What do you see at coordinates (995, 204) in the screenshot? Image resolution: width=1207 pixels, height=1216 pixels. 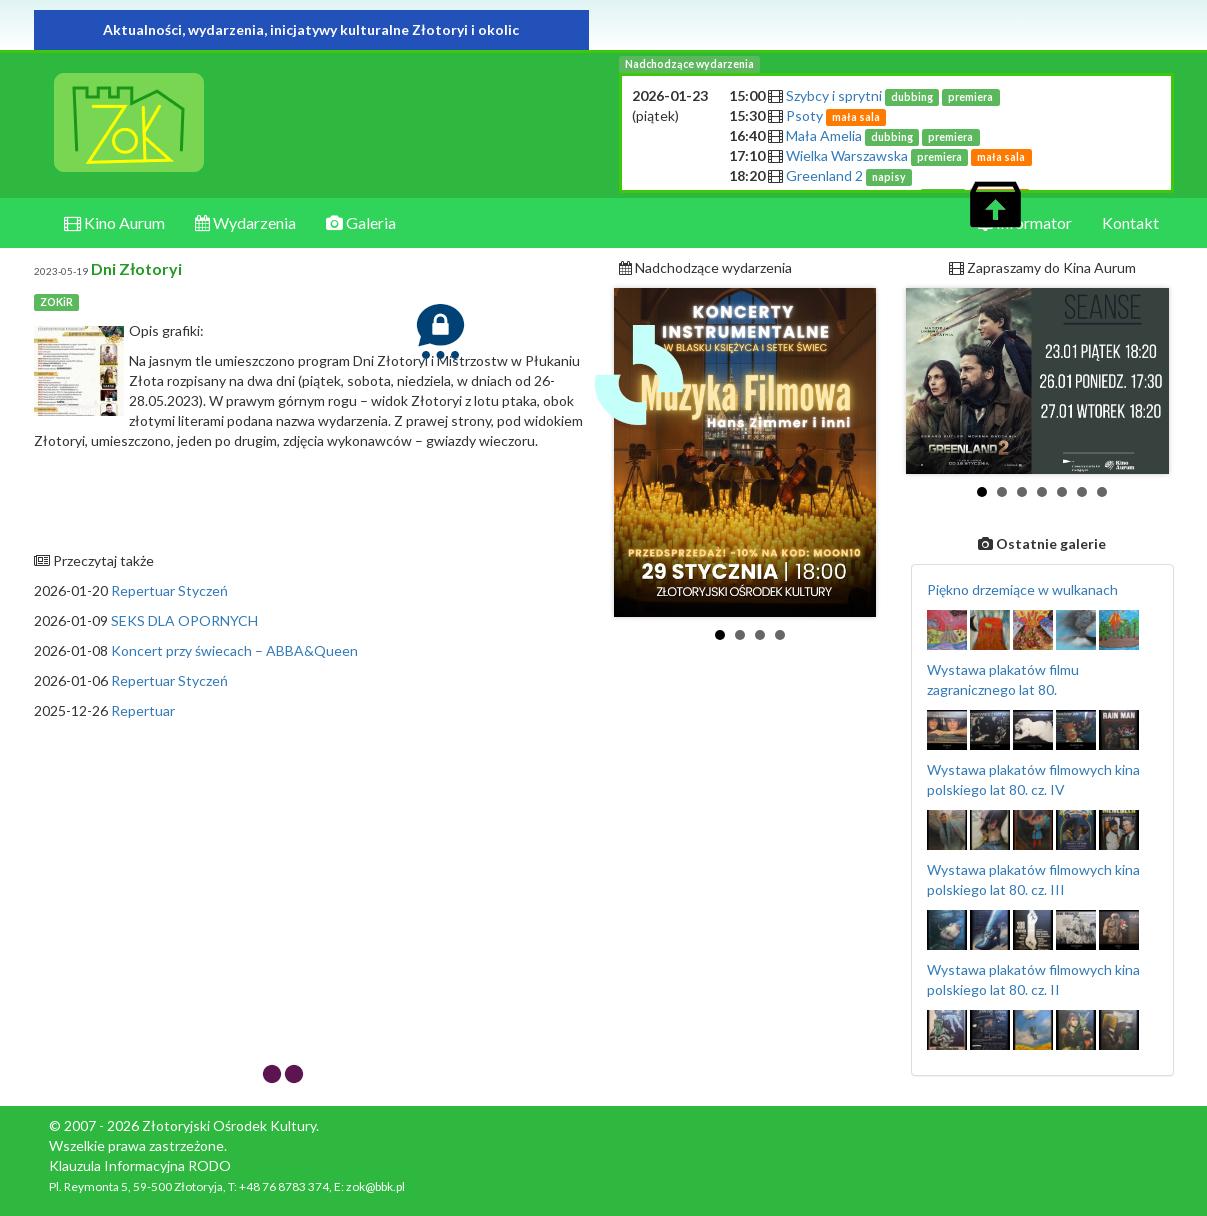 I see `unarchive a message or item` at bounding box center [995, 204].